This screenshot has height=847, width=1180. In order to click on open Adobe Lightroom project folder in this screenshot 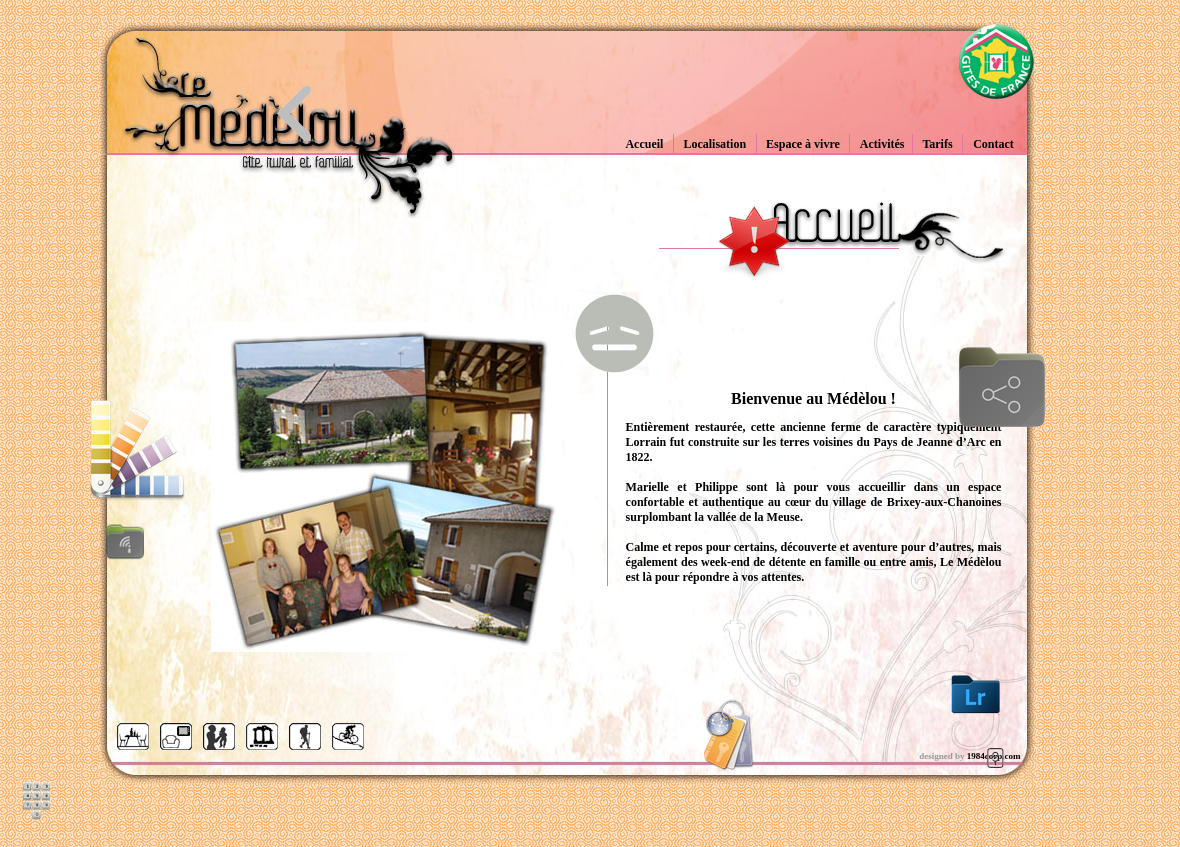, I will do `click(975, 695)`.